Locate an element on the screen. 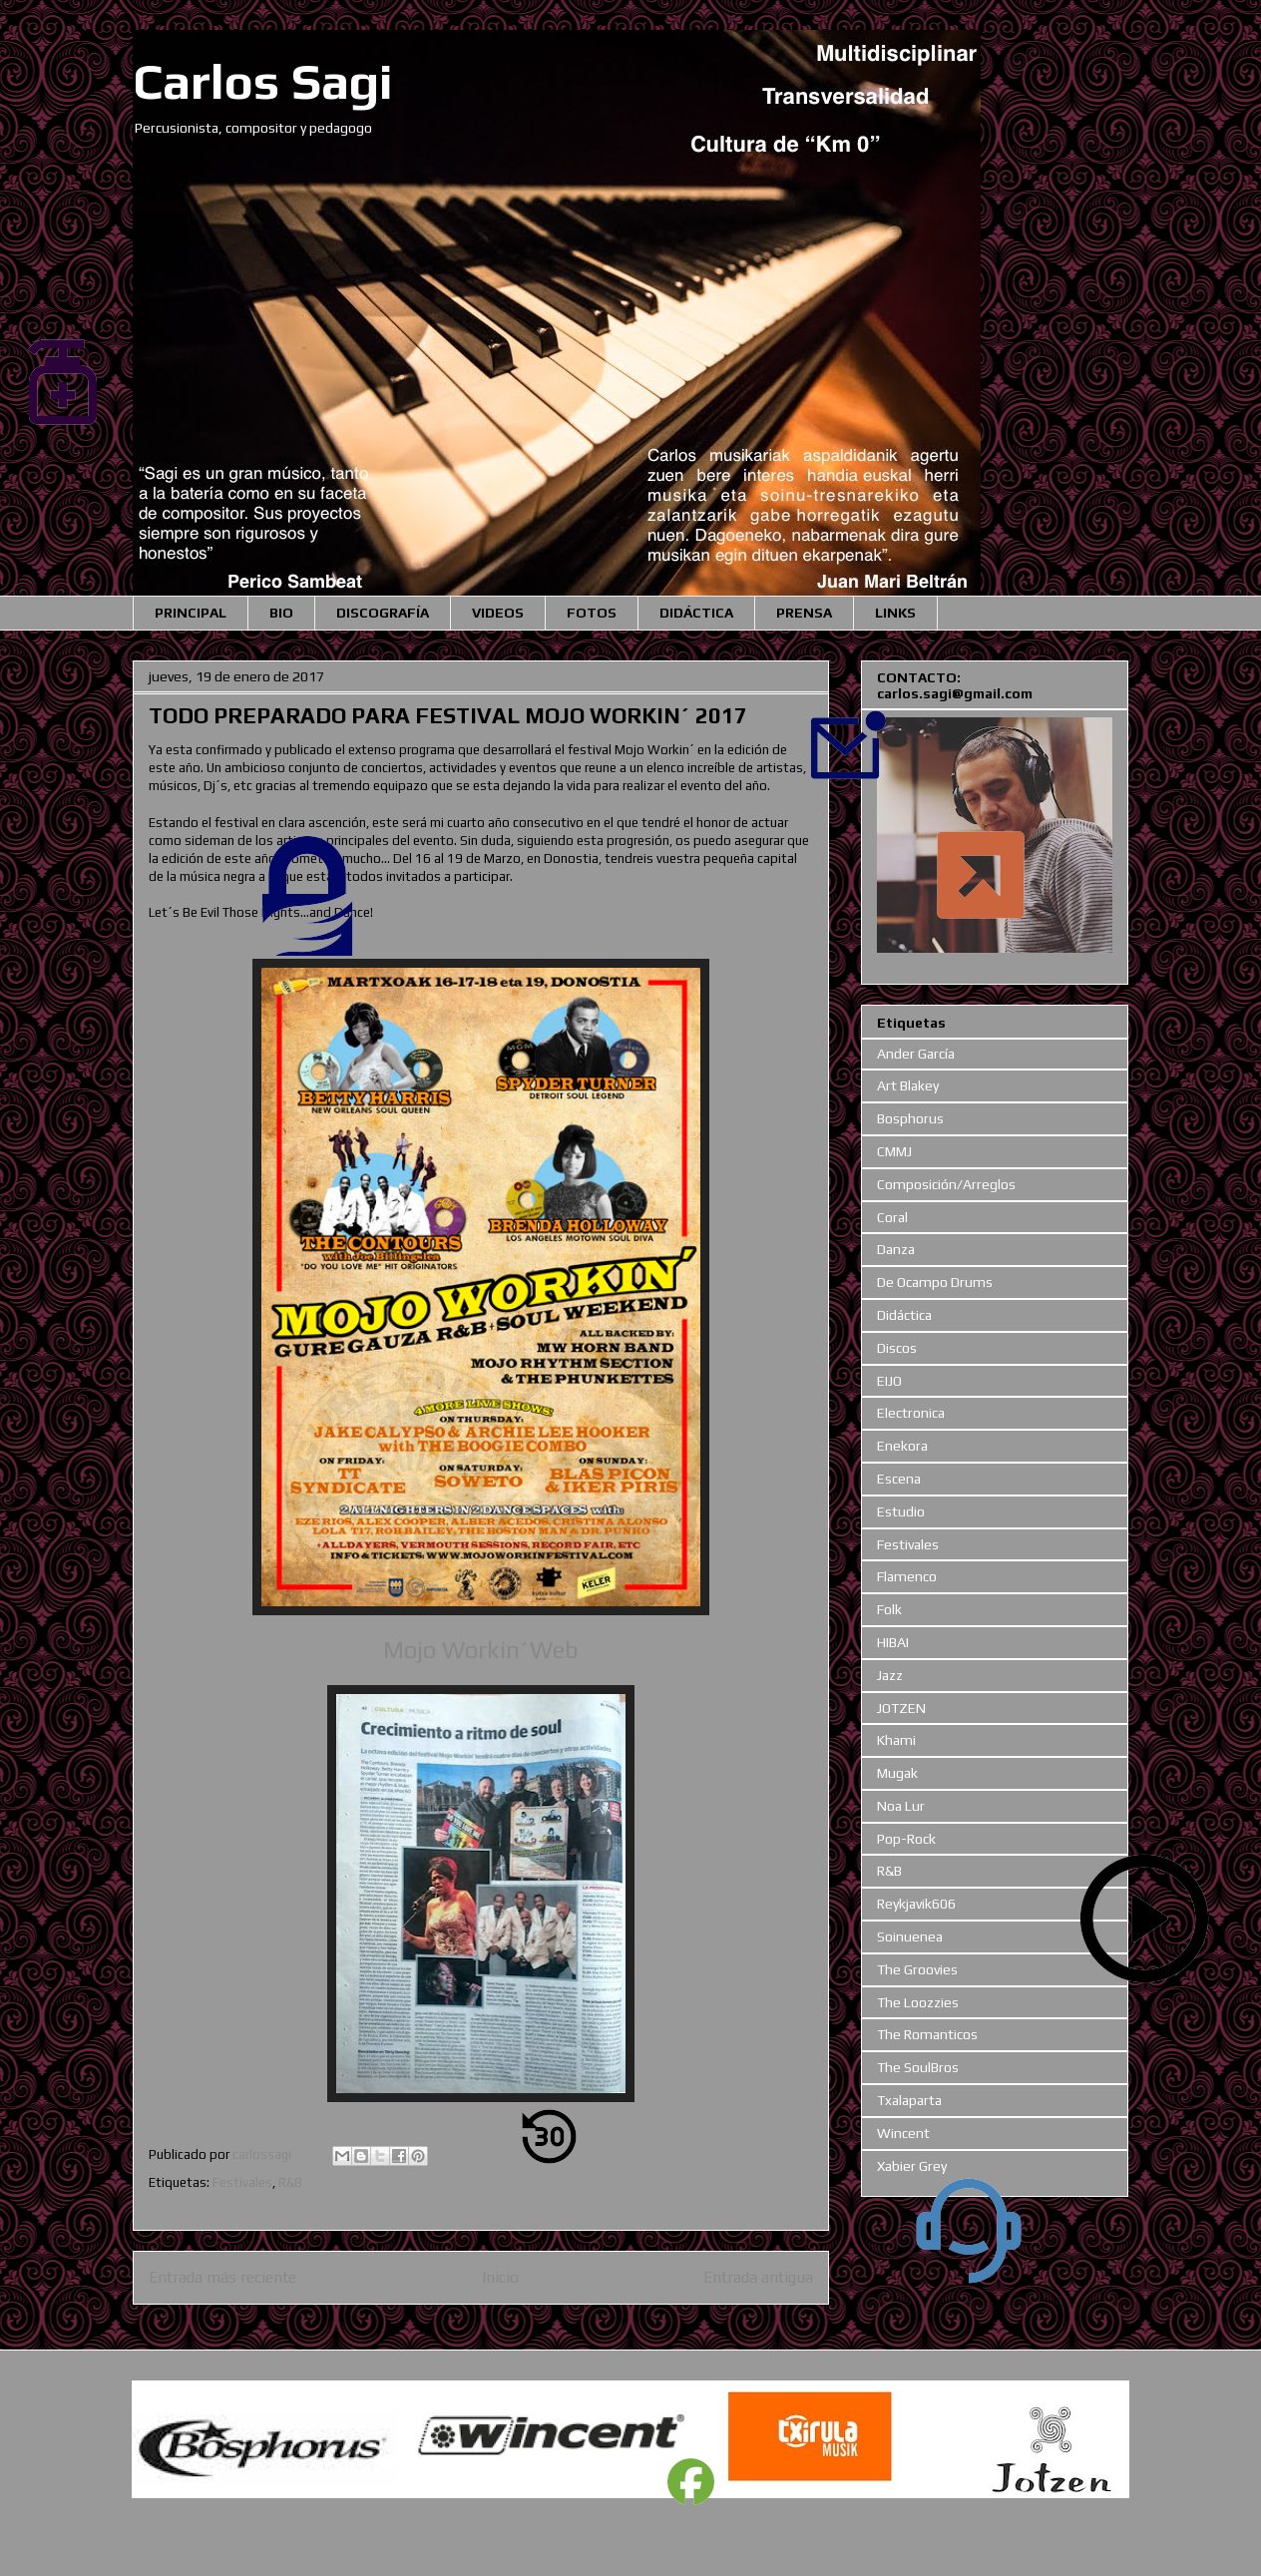 This screenshot has width=1261, height=2576. contact customer support is located at coordinates (969, 2231).